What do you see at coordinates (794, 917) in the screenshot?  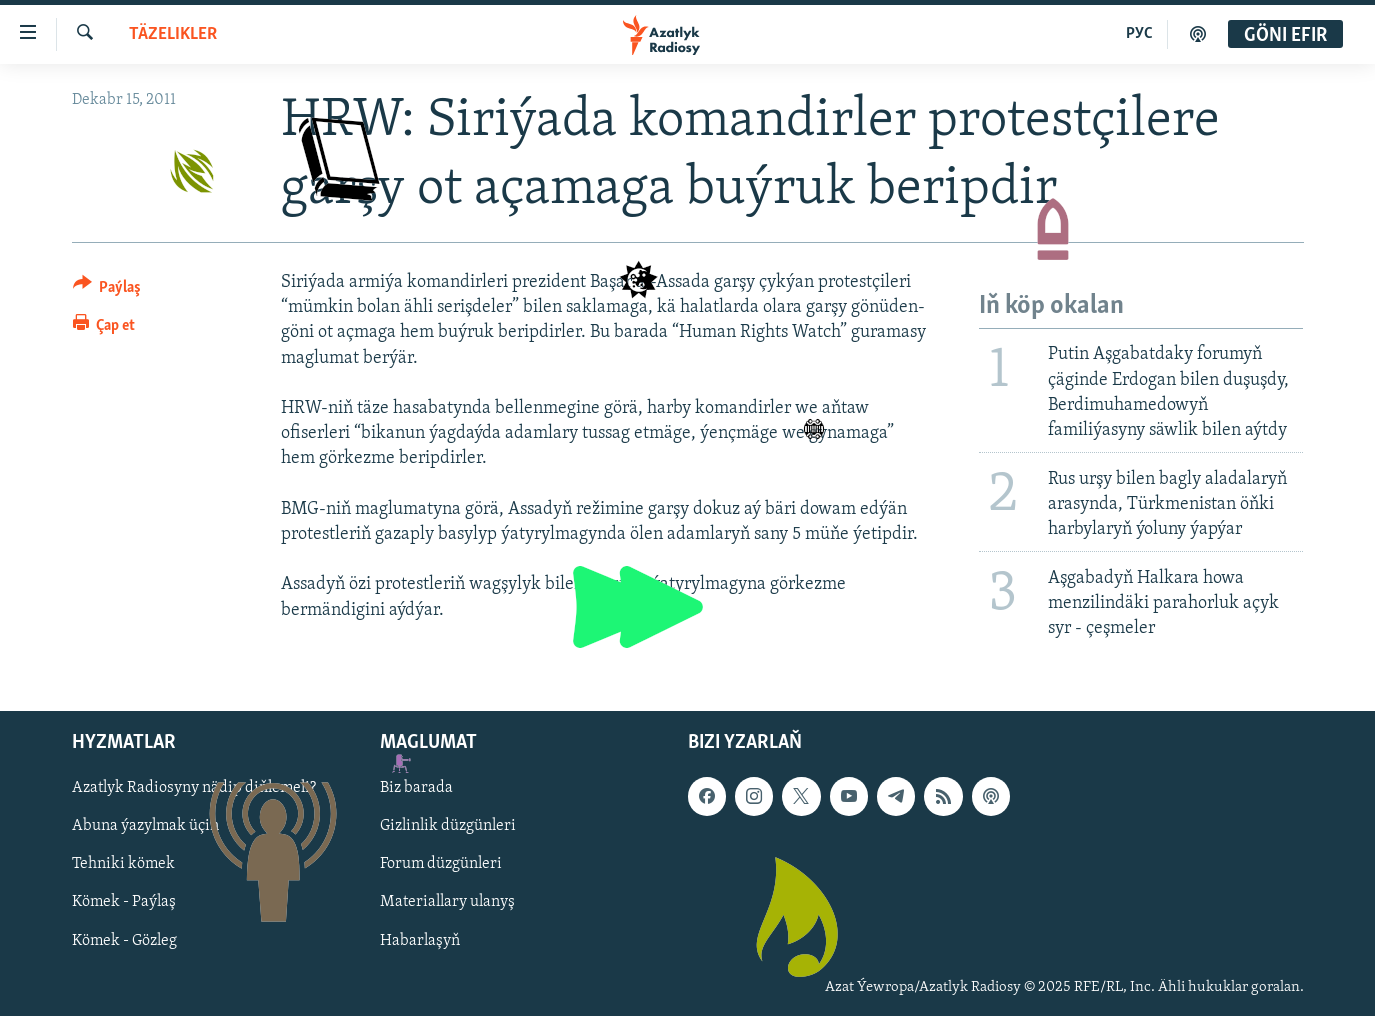 I see `toggle light or illumination in-game` at bounding box center [794, 917].